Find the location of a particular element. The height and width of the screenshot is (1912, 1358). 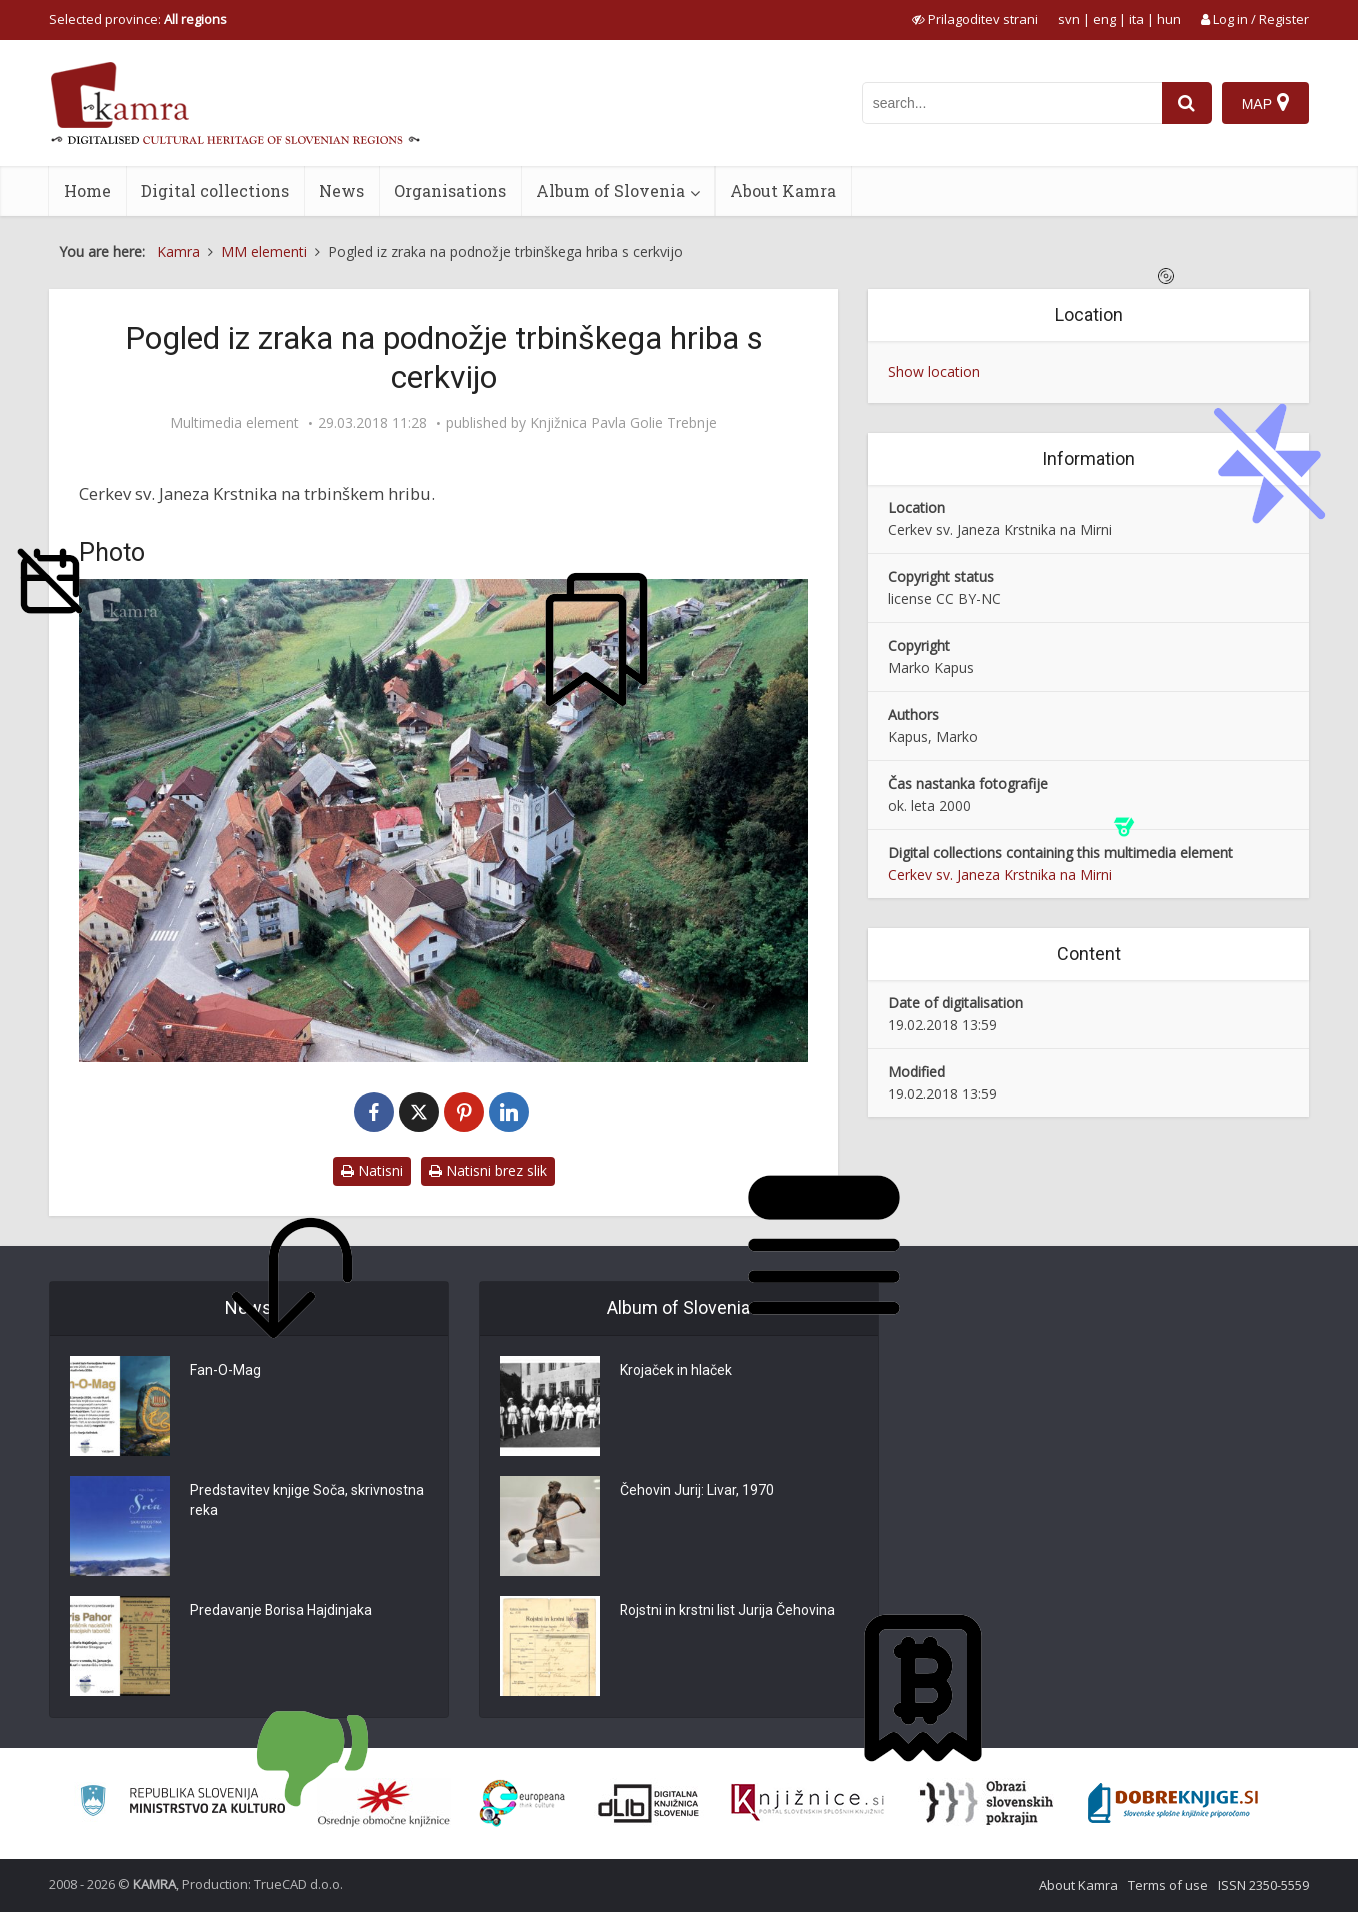

view achievements or awards is located at coordinates (1124, 827).